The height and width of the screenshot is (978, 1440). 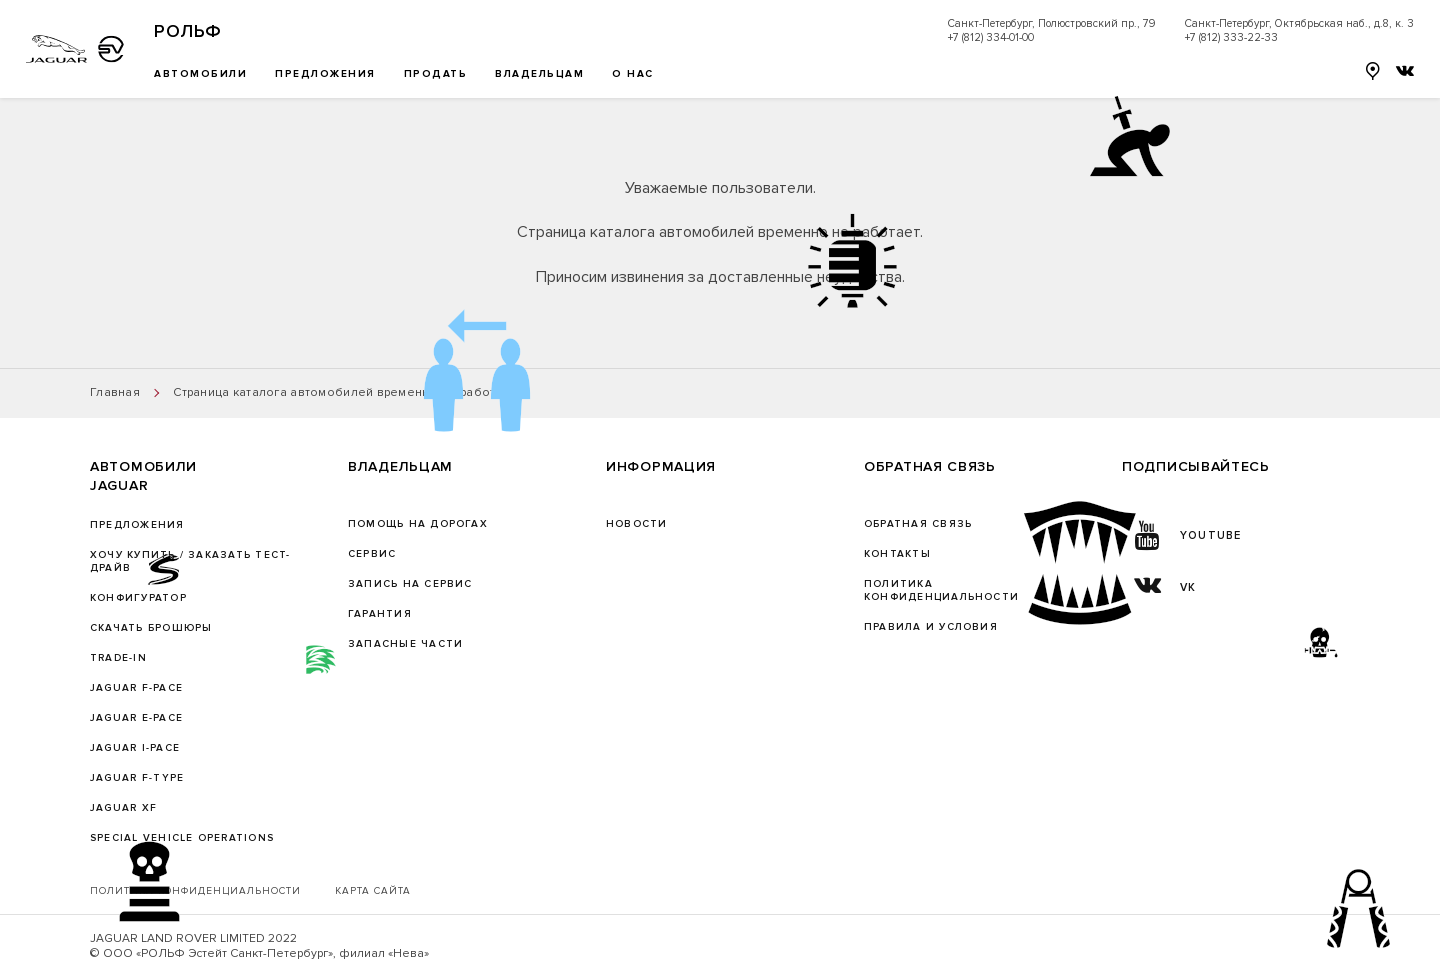 I want to click on select a monster or creature character, so click(x=1081, y=562).